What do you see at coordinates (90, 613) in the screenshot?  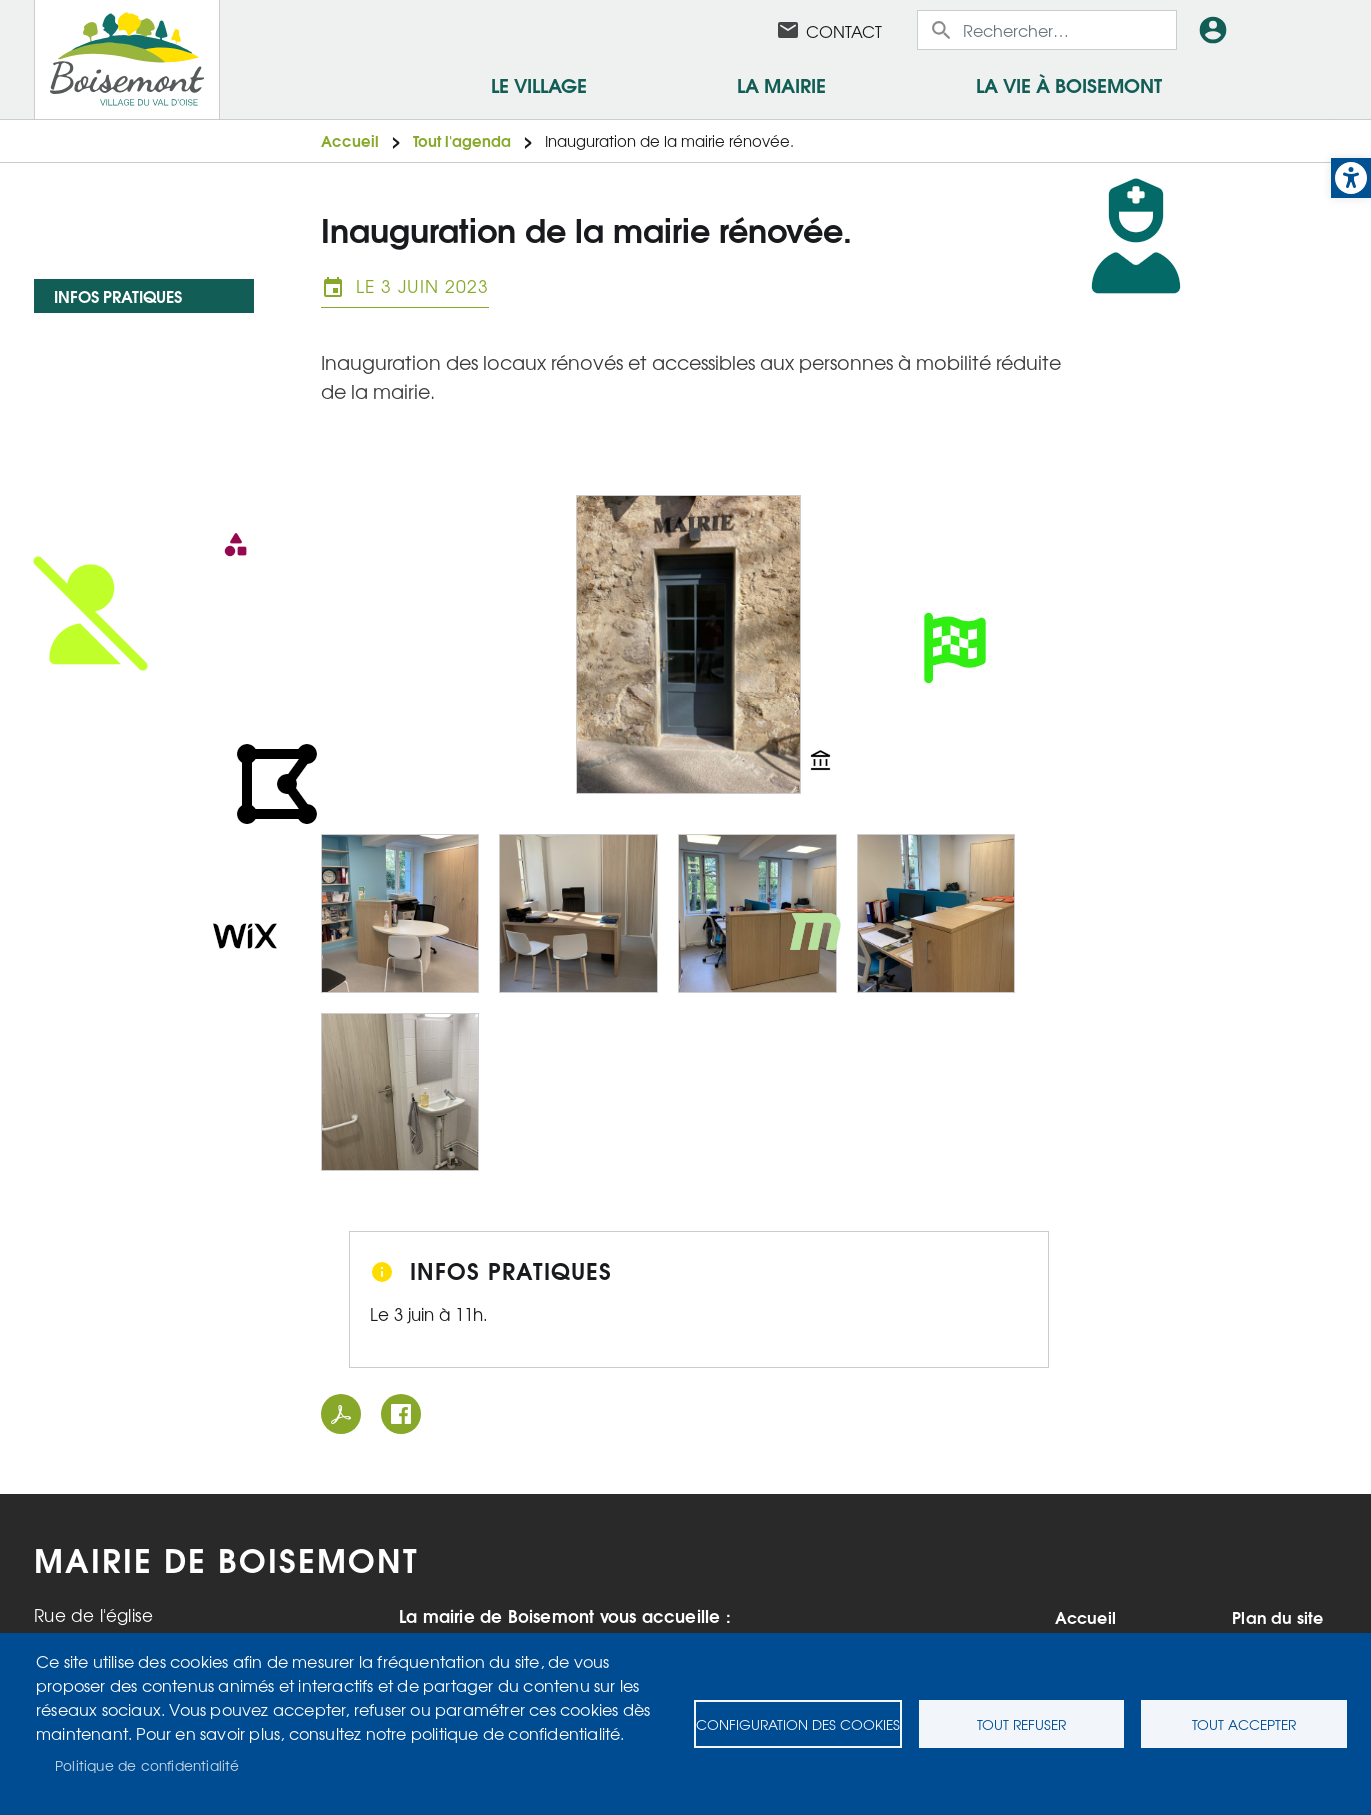 I see `block or remove a user` at bounding box center [90, 613].